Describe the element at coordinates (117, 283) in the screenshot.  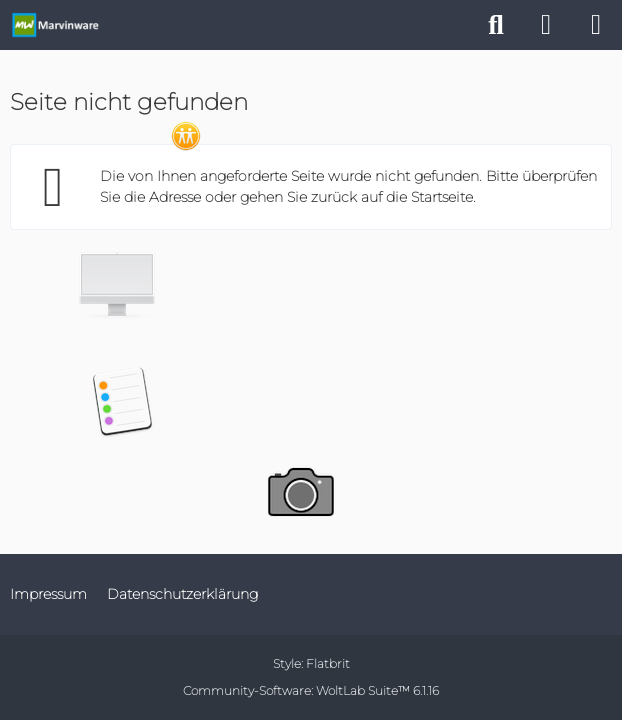
I see `represents this mac in system preferences or network settings` at that location.